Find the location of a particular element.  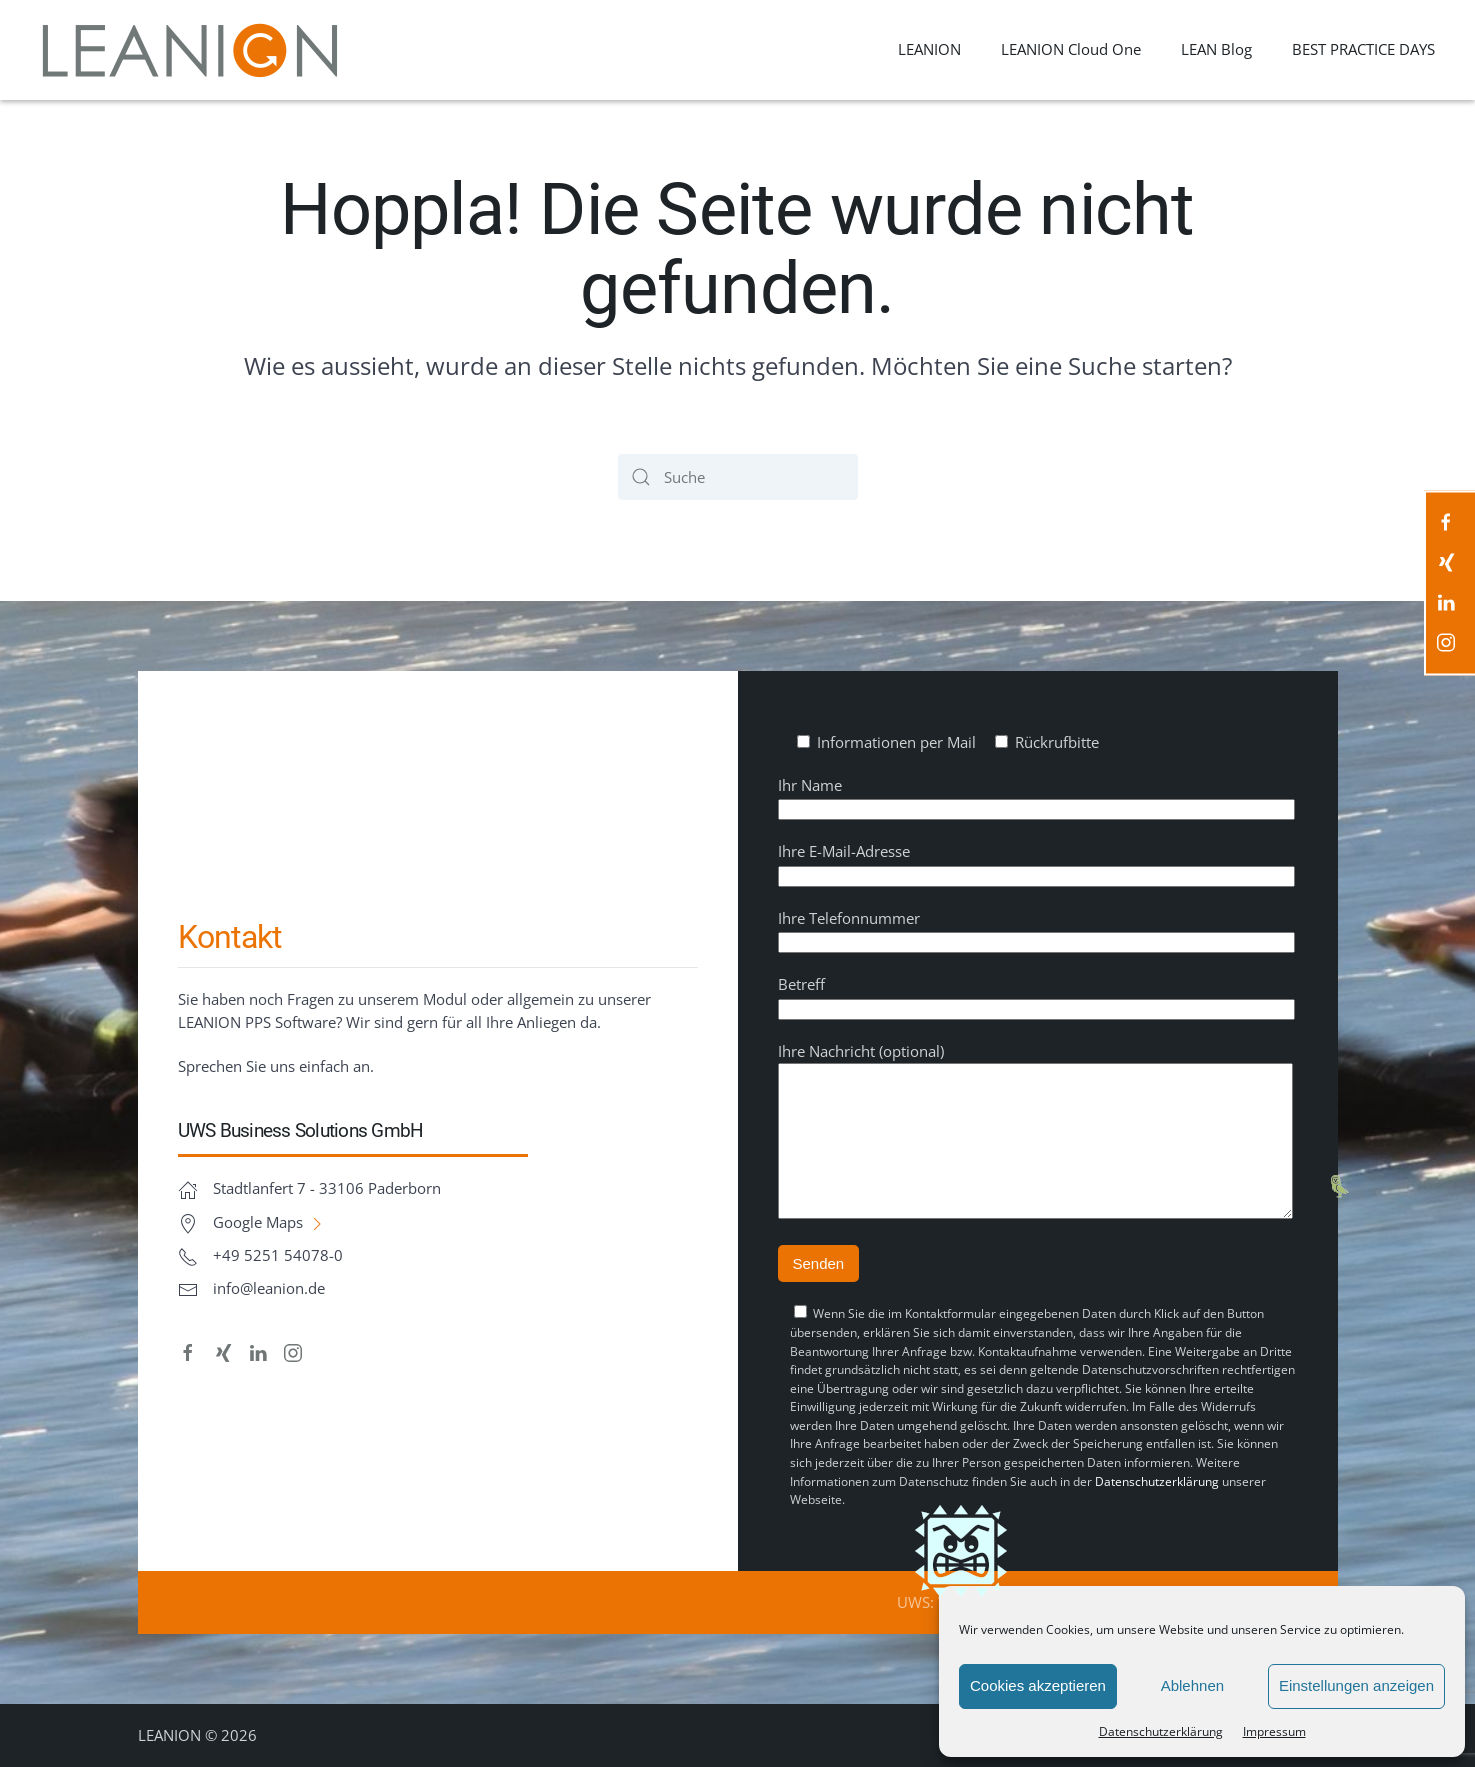

represents a barn owl character or creature in a game is located at coordinates (1340, 1186).